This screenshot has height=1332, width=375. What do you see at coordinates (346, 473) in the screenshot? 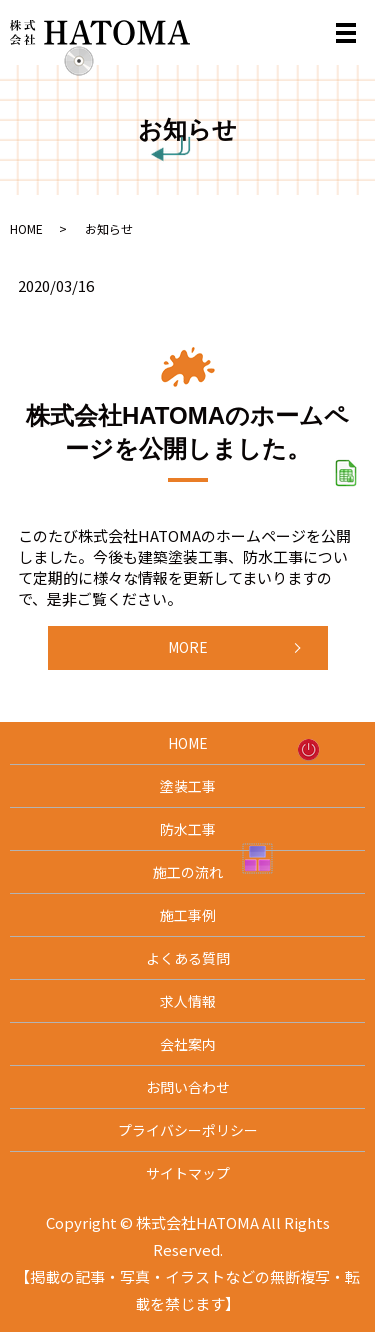
I see `libreoffice calc spreadsheet template file` at bounding box center [346, 473].